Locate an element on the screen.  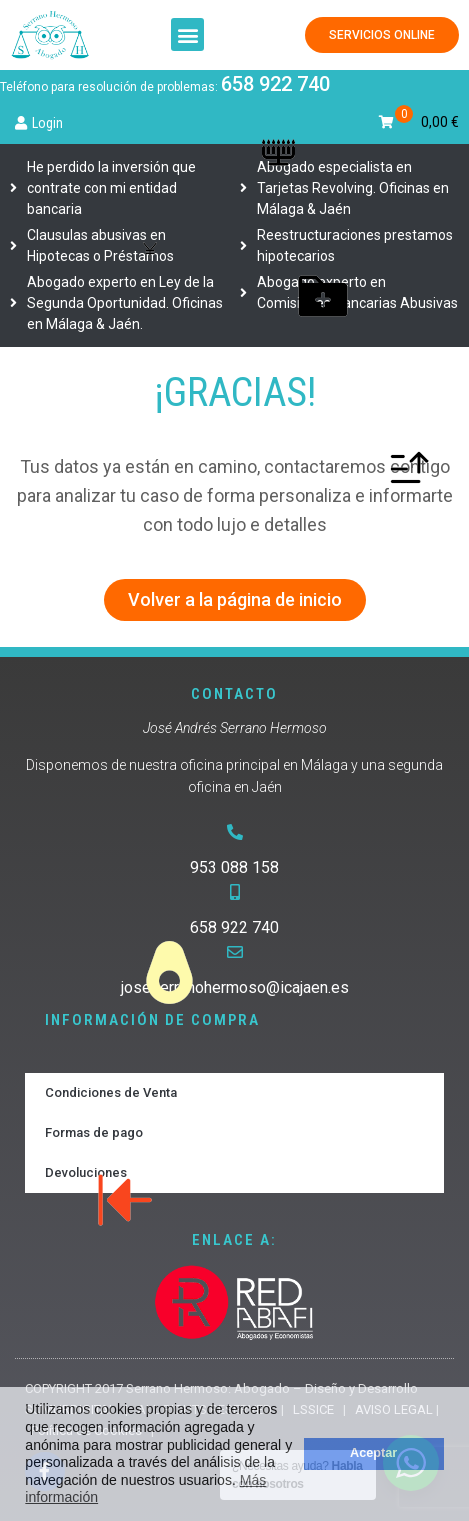
view prices in Japanese yen is located at coordinates (150, 250).